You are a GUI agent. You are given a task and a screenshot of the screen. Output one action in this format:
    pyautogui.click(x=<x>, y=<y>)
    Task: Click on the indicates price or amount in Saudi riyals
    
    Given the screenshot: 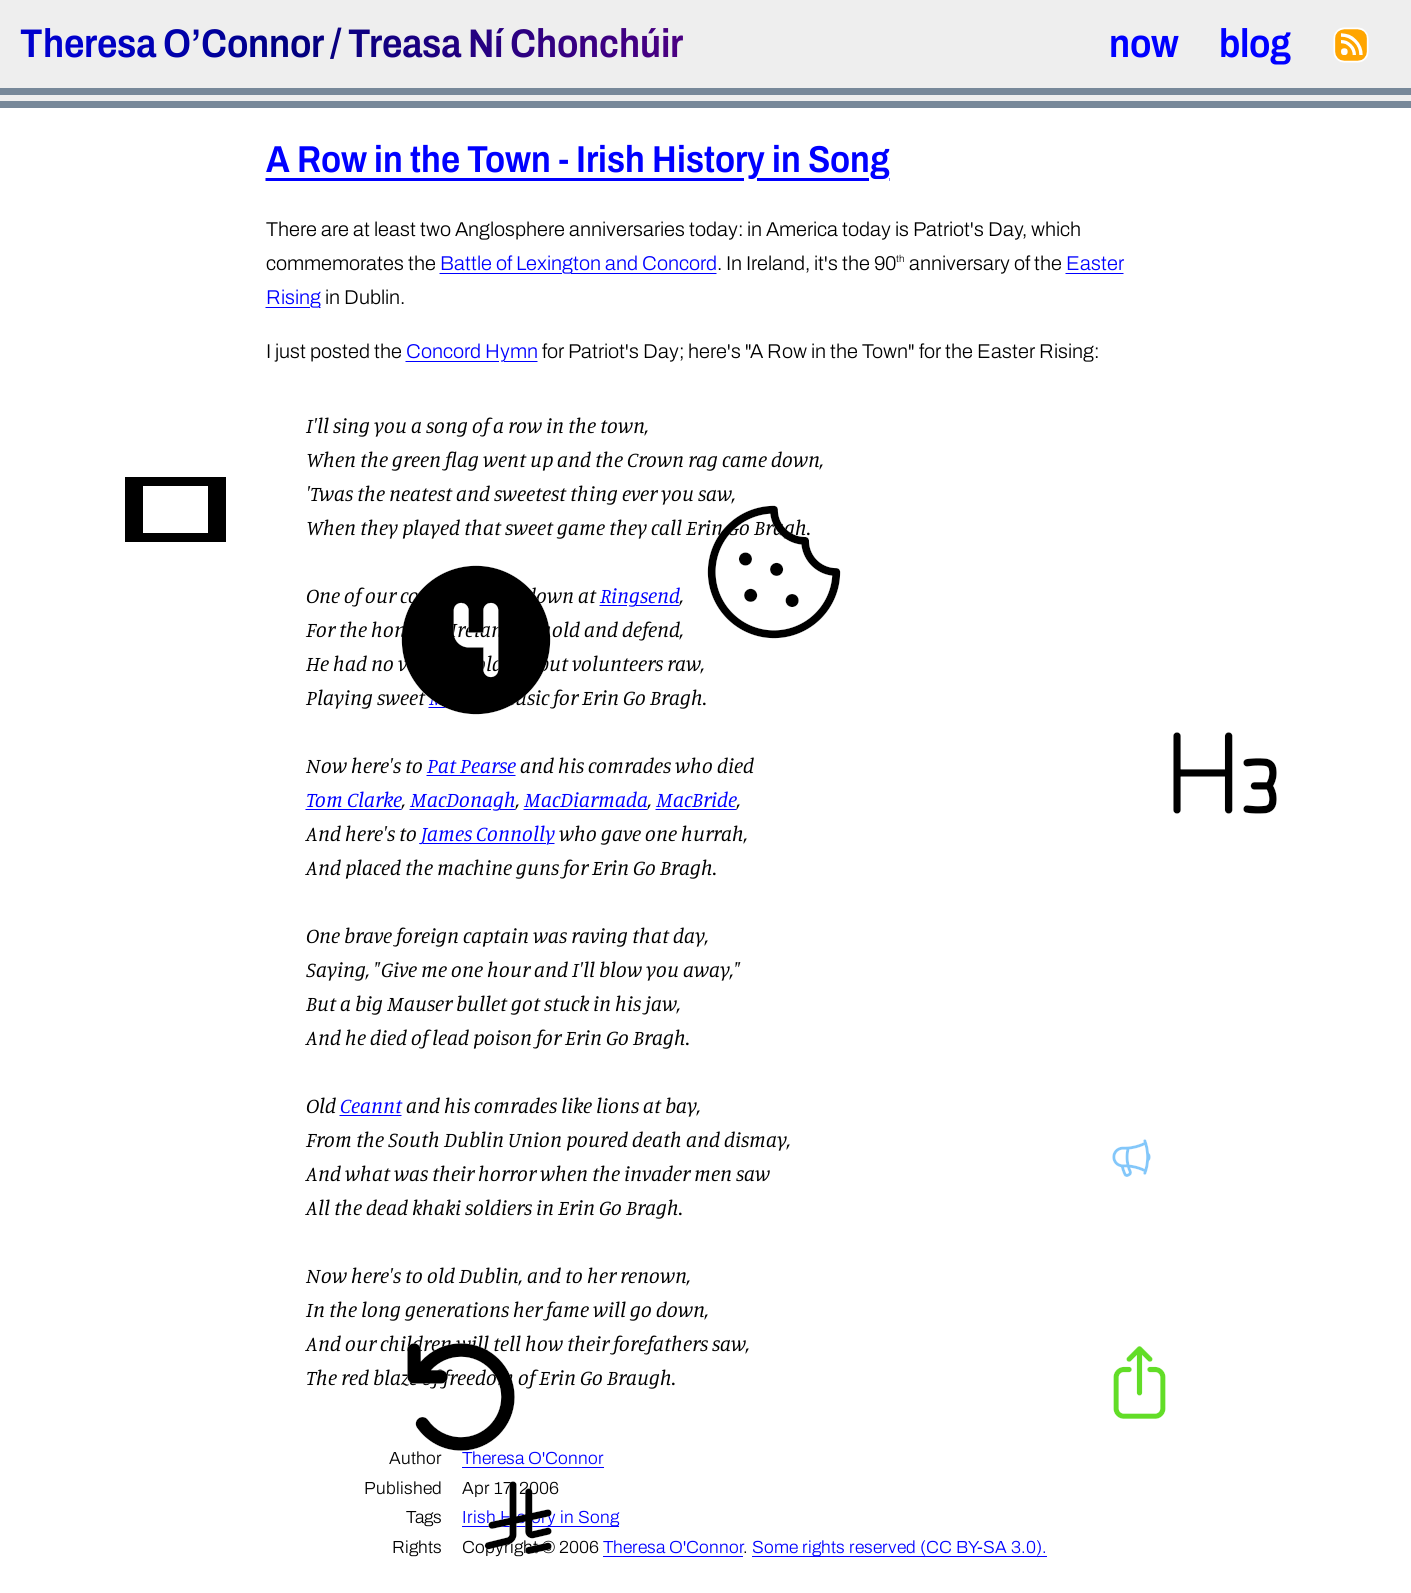 What is the action you would take?
    pyautogui.click(x=520, y=1520)
    